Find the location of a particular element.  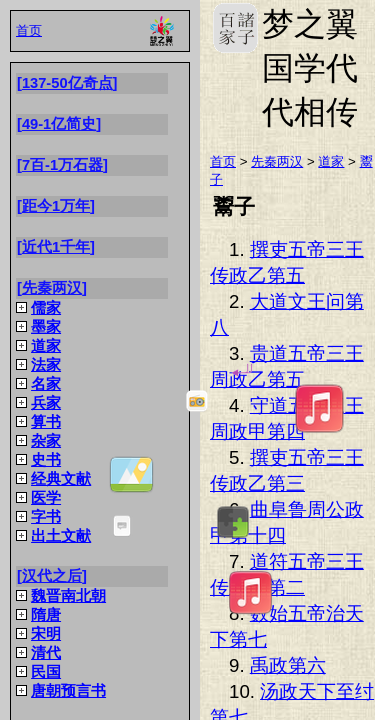

open the music player app is located at coordinates (250, 592).